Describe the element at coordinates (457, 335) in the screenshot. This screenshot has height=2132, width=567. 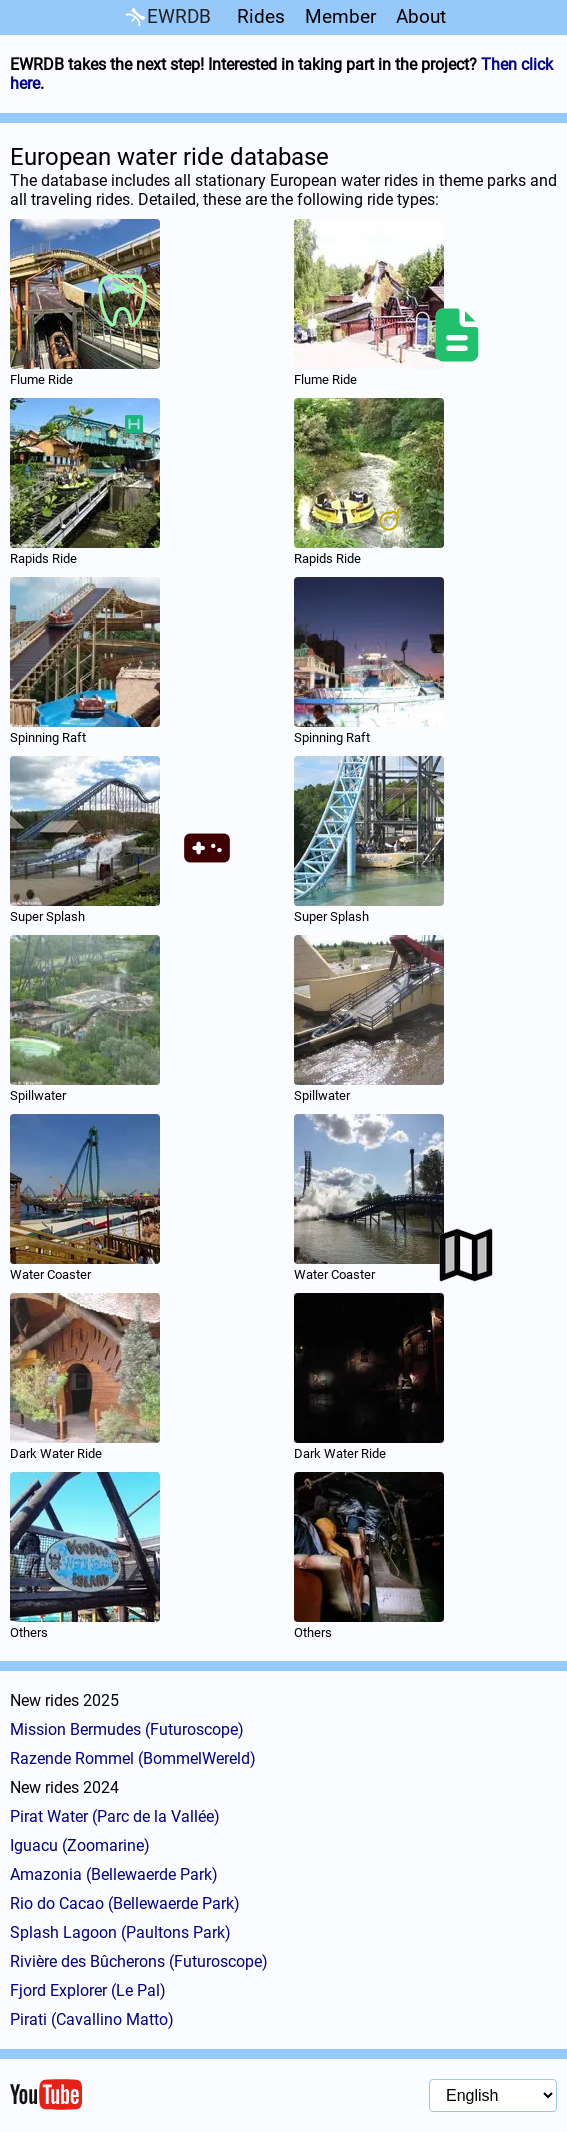
I see `view file details or description` at that location.